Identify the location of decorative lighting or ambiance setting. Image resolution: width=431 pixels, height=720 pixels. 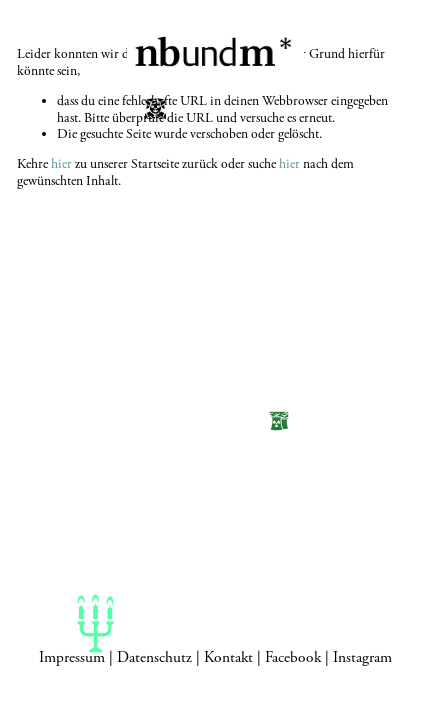
(95, 623).